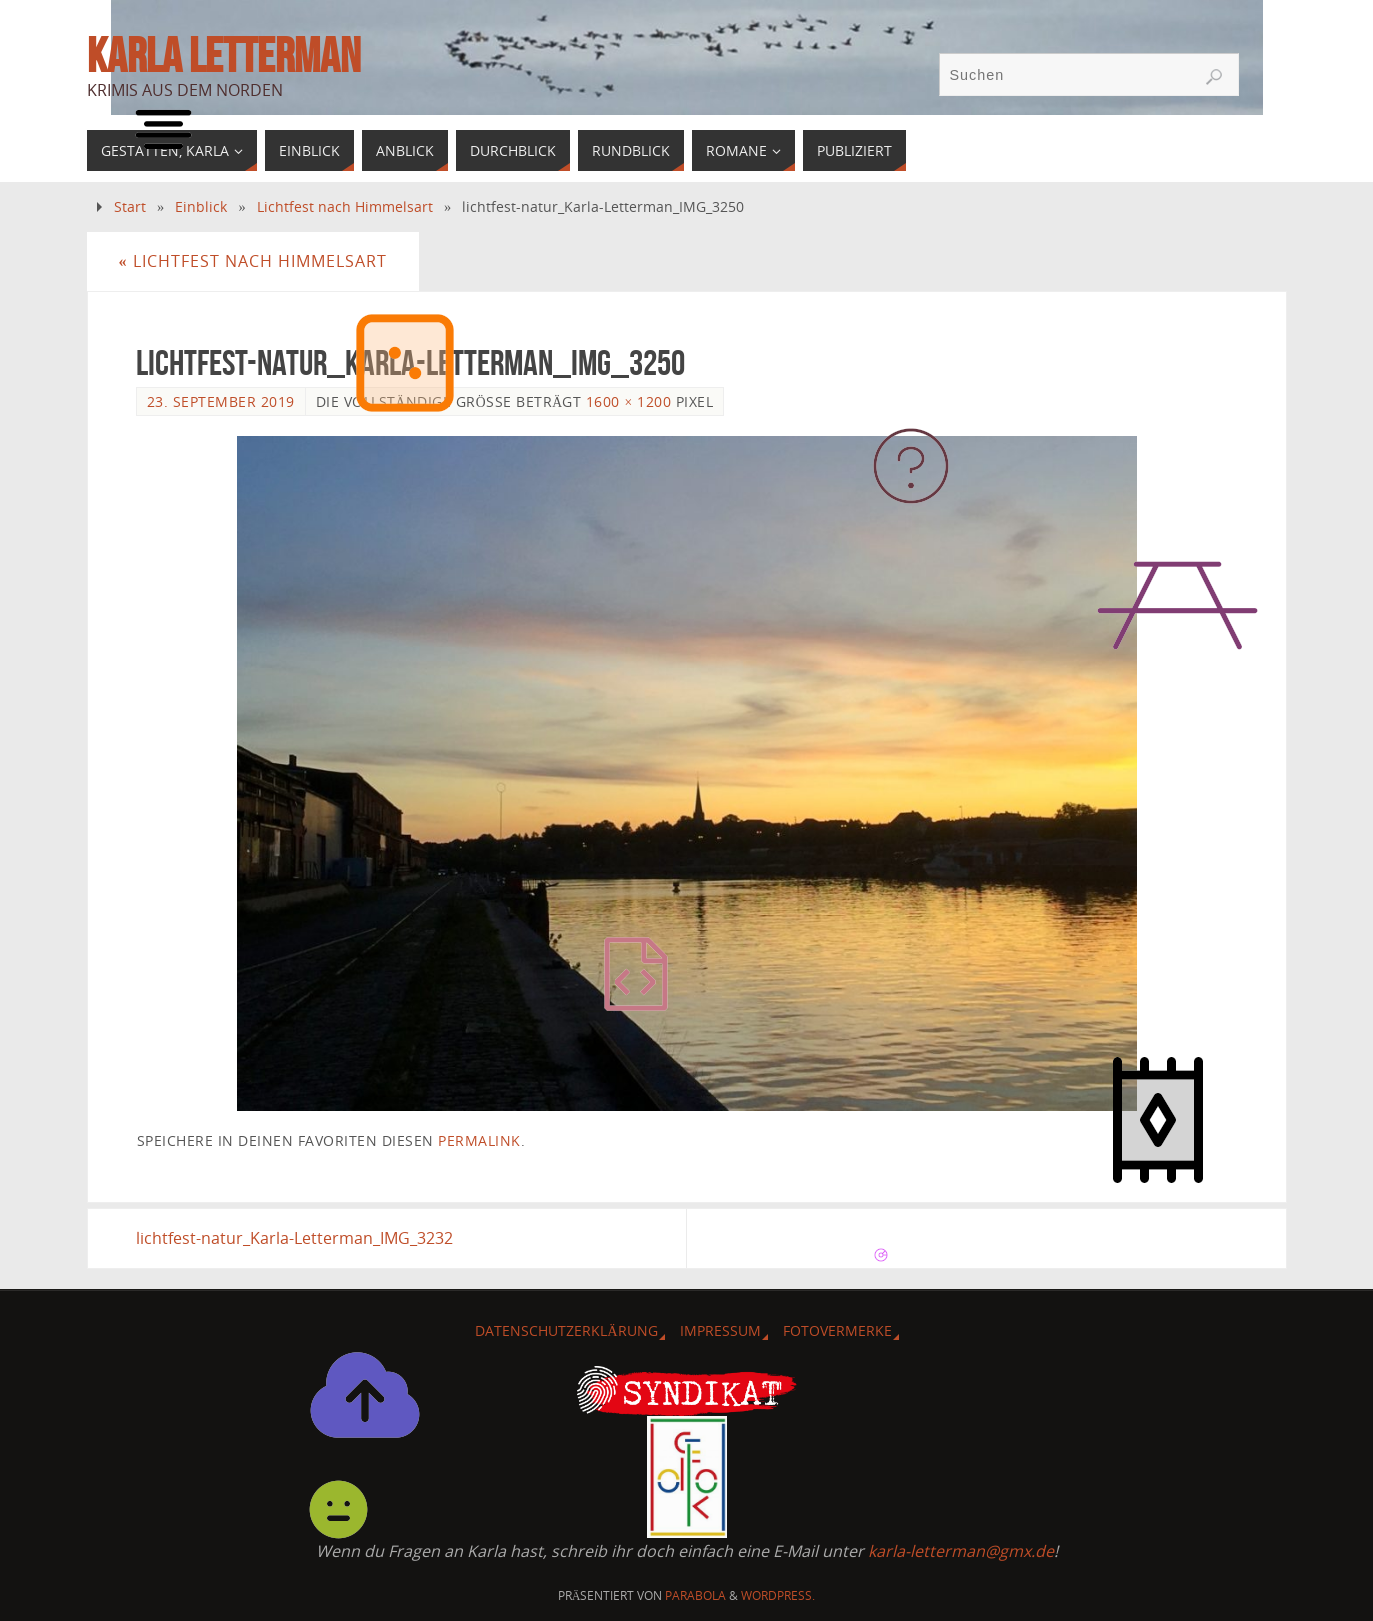 The image size is (1373, 1621). Describe the element at coordinates (405, 363) in the screenshot. I see `roll the dice in a game` at that location.